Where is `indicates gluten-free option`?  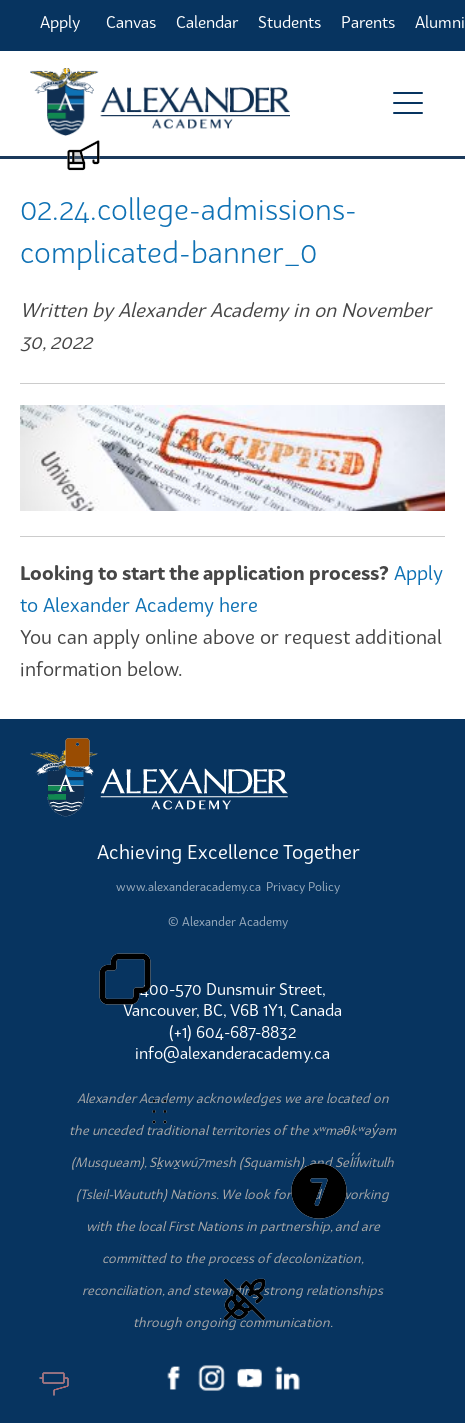 indicates gluten-free option is located at coordinates (244, 1299).